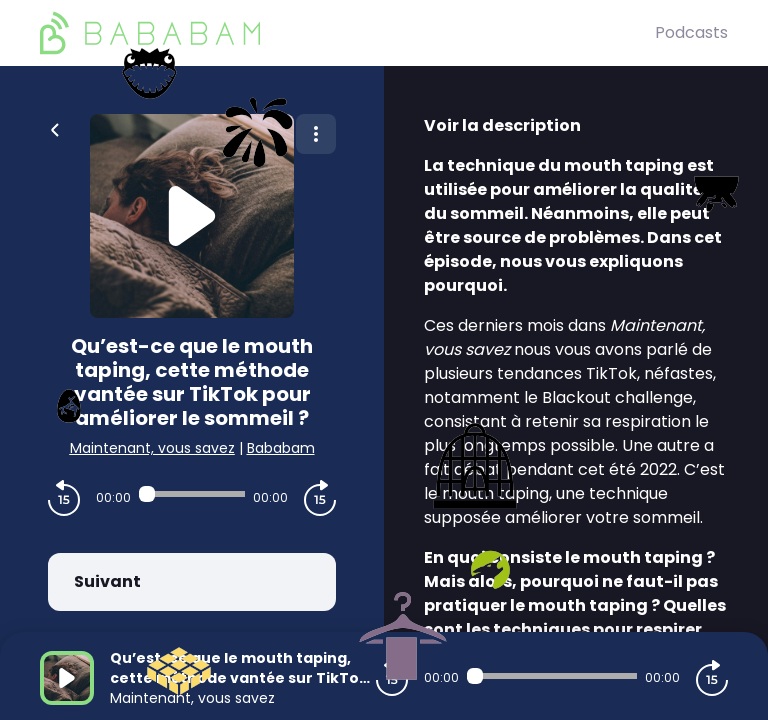  What do you see at coordinates (179, 671) in the screenshot?
I see `select or place a platform tile` at bounding box center [179, 671].